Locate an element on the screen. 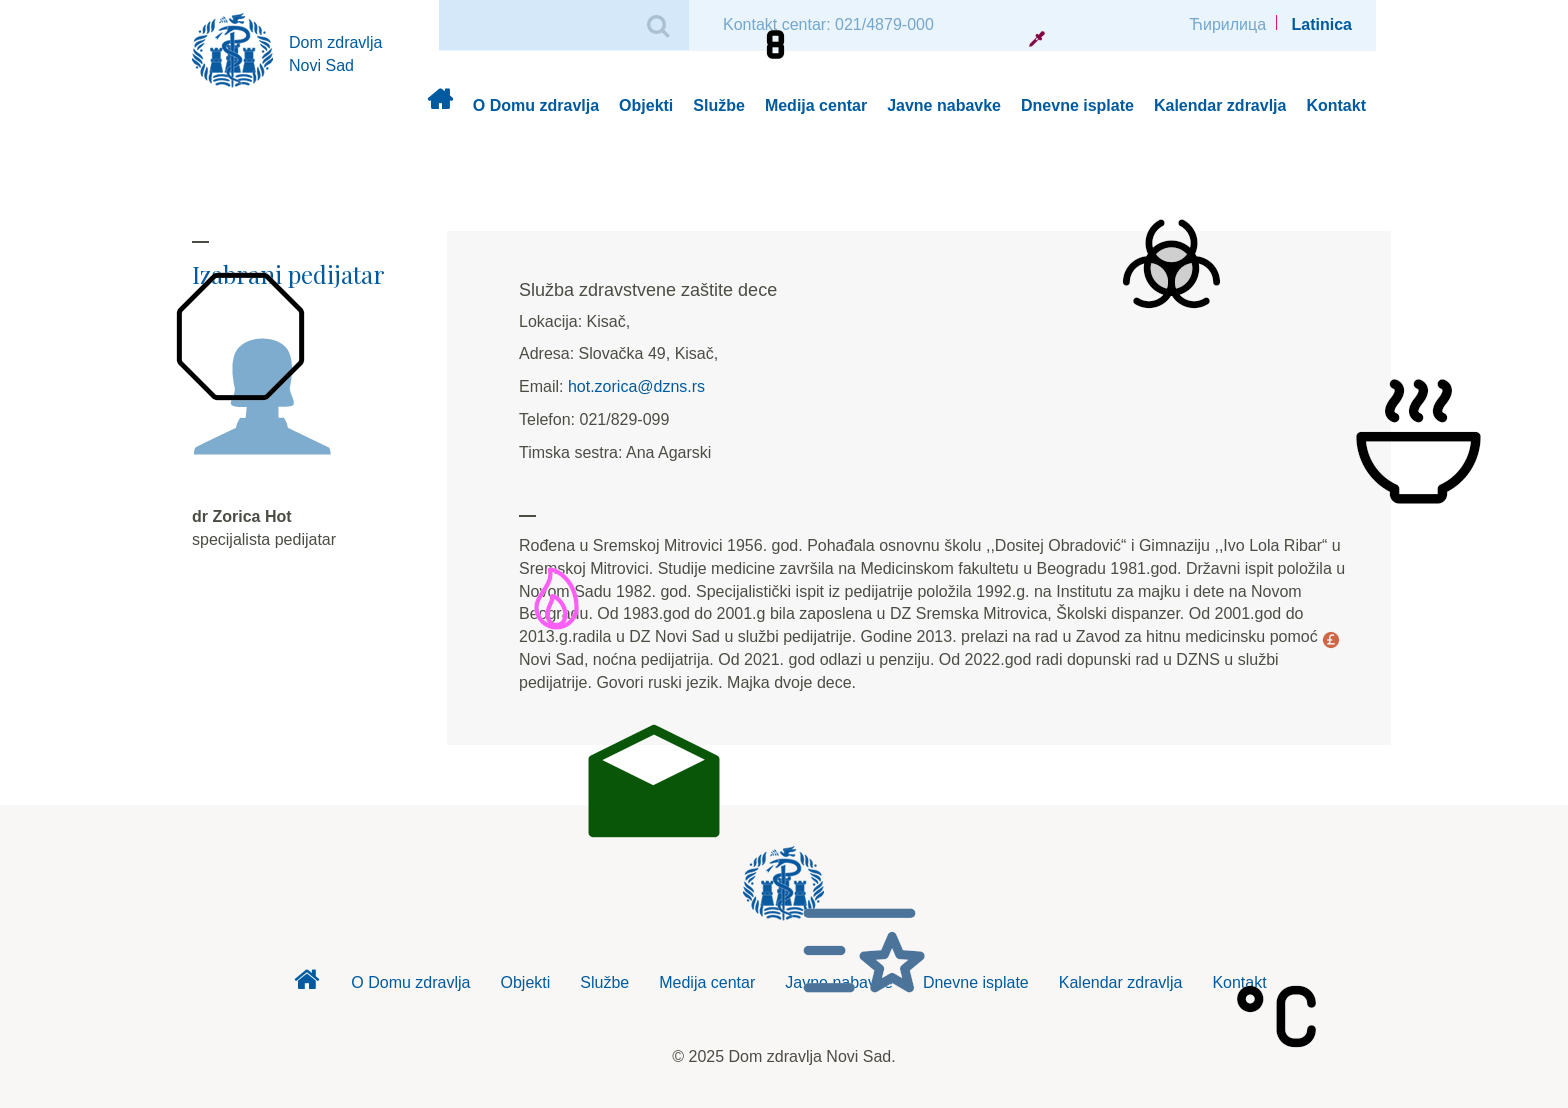  view food or meal options is located at coordinates (1418, 441).